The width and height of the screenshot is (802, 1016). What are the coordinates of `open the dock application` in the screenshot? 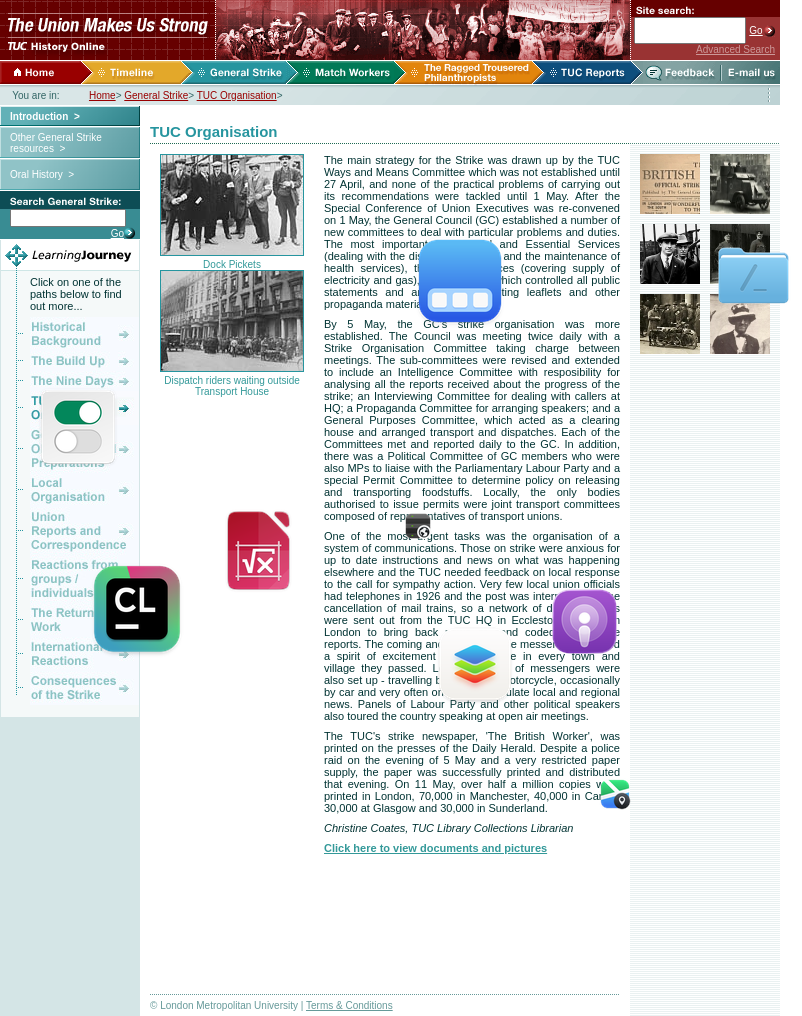 It's located at (460, 281).